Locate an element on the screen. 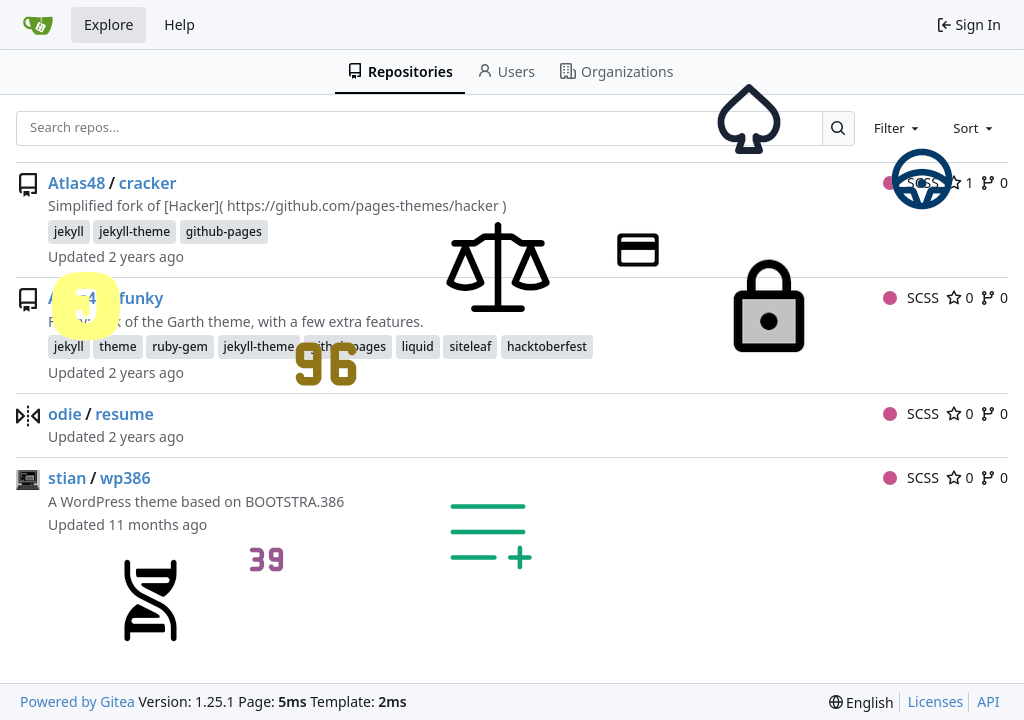 The width and height of the screenshot is (1024, 720). view license or legal information is located at coordinates (498, 267).